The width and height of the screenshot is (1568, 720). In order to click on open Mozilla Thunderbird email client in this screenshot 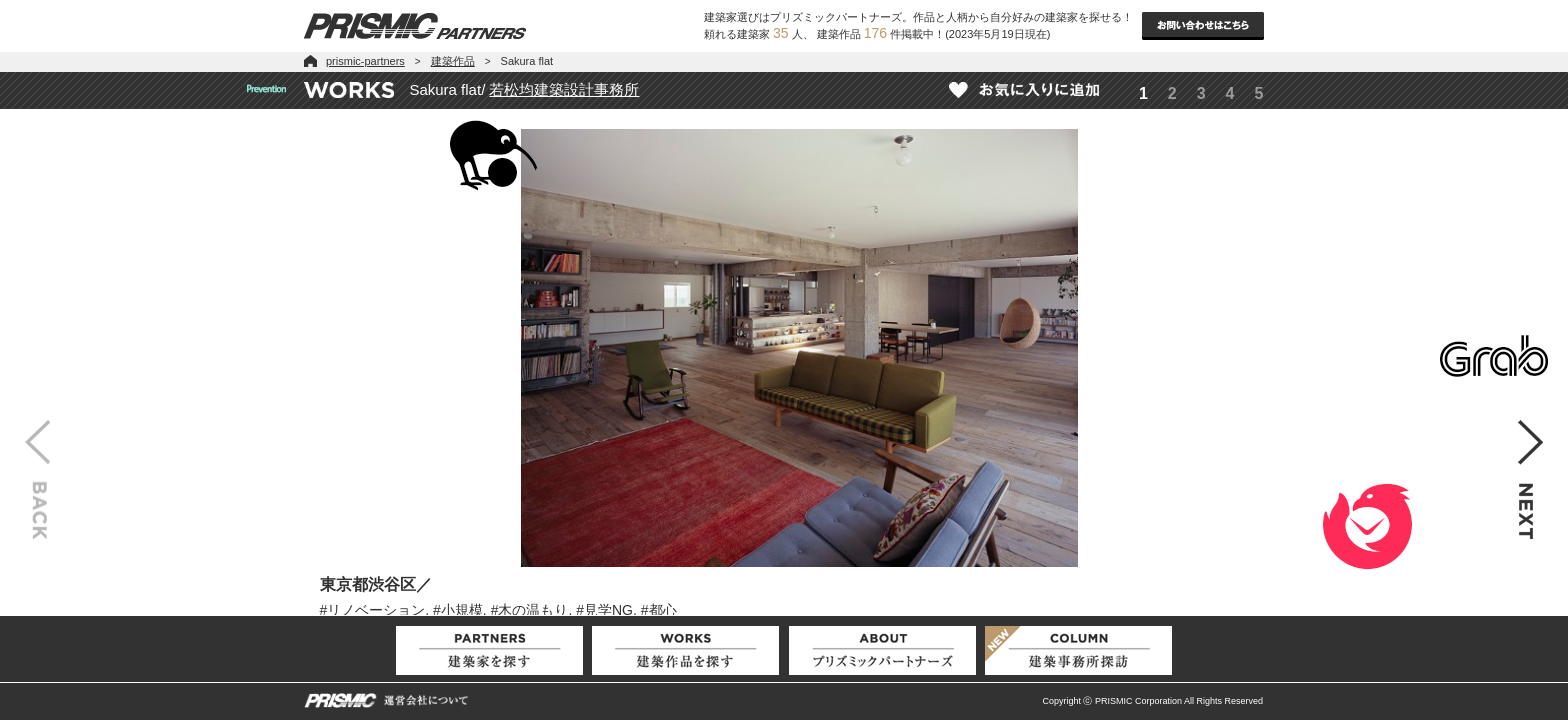, I will do `click(1367, 526)`.